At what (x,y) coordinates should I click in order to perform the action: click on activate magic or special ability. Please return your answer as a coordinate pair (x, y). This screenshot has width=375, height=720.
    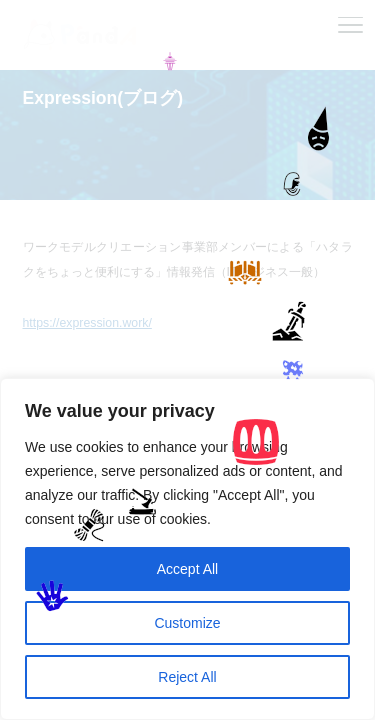
    Looking at the image, I should click on (52, 596).